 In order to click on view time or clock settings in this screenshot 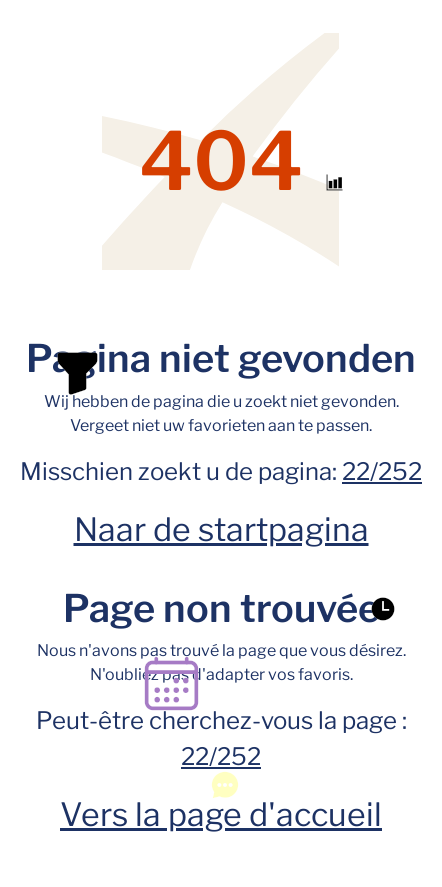, I will do `click(383, 609)`.